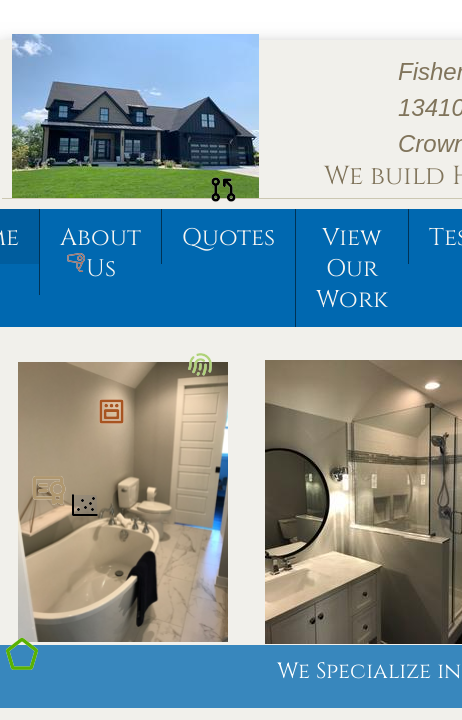 This screenshot has width=462, height=720. Describe the element at coordinates (85, 505) in the screenshot. I see `view scatter plot data visualization` at that location.